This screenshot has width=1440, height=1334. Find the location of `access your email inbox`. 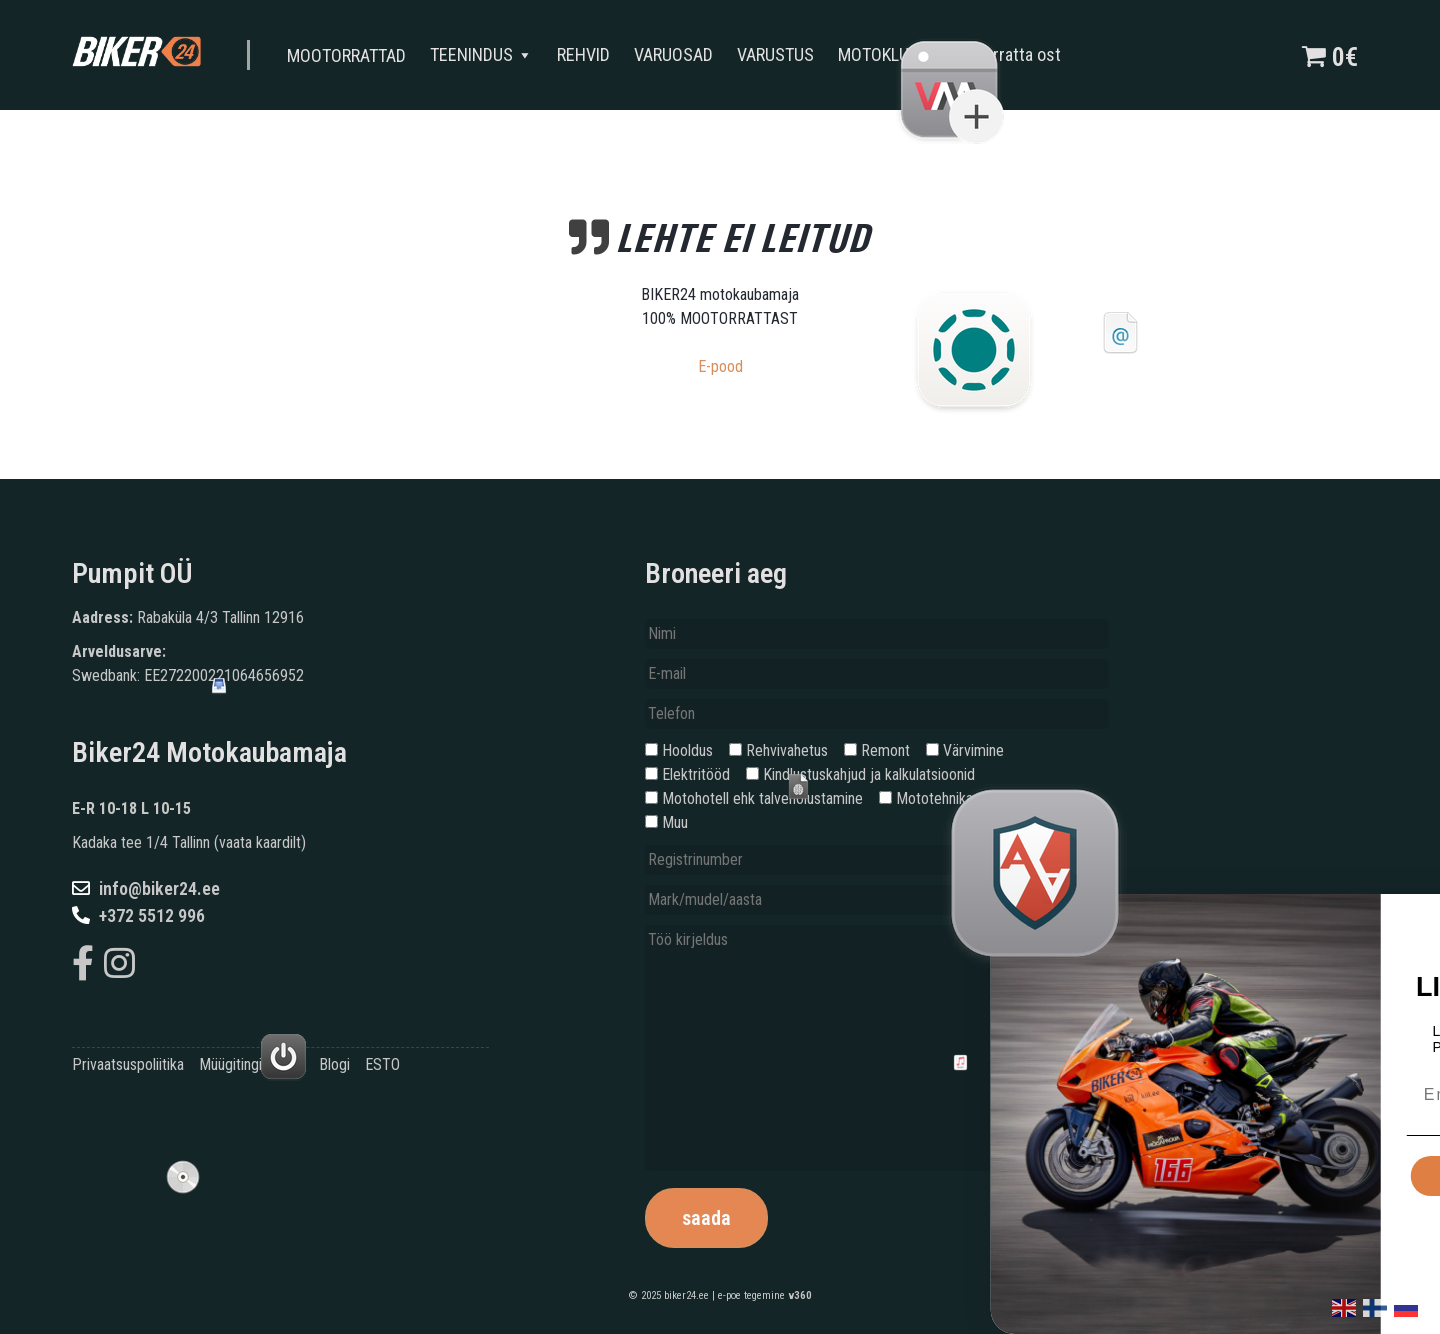

access your email inbox is located at coordinates (219, 686).